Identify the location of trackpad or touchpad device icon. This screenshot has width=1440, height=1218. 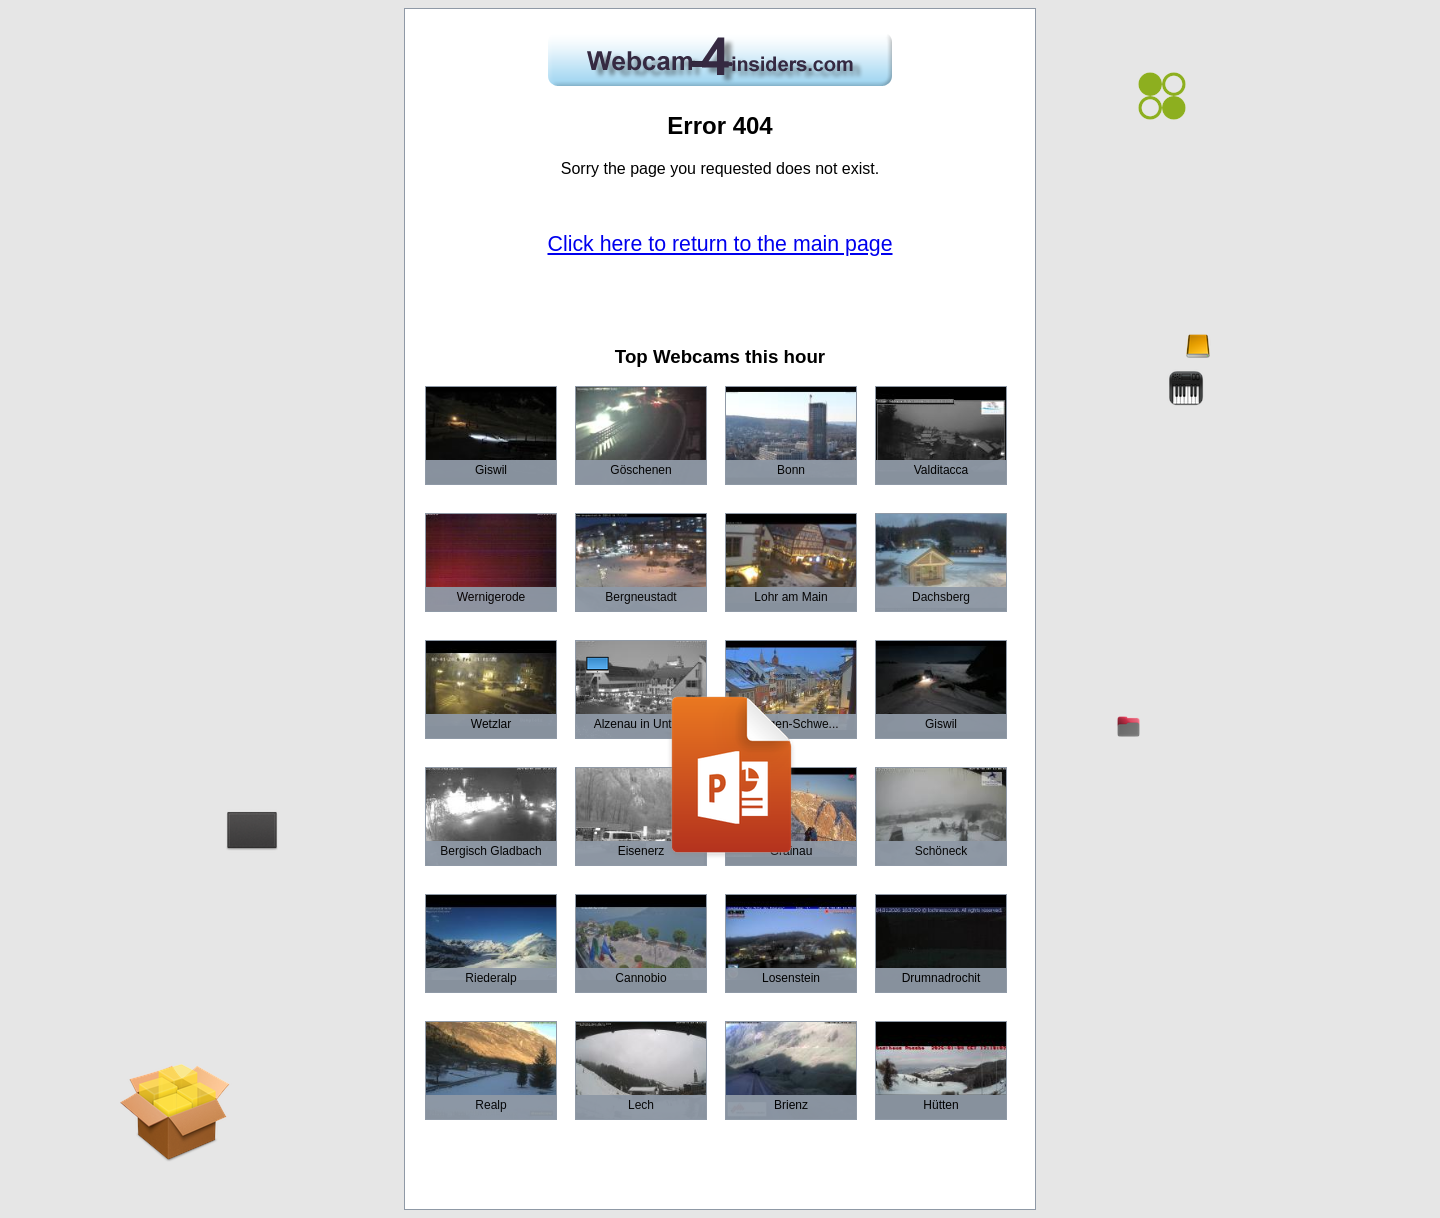
(252, 830).